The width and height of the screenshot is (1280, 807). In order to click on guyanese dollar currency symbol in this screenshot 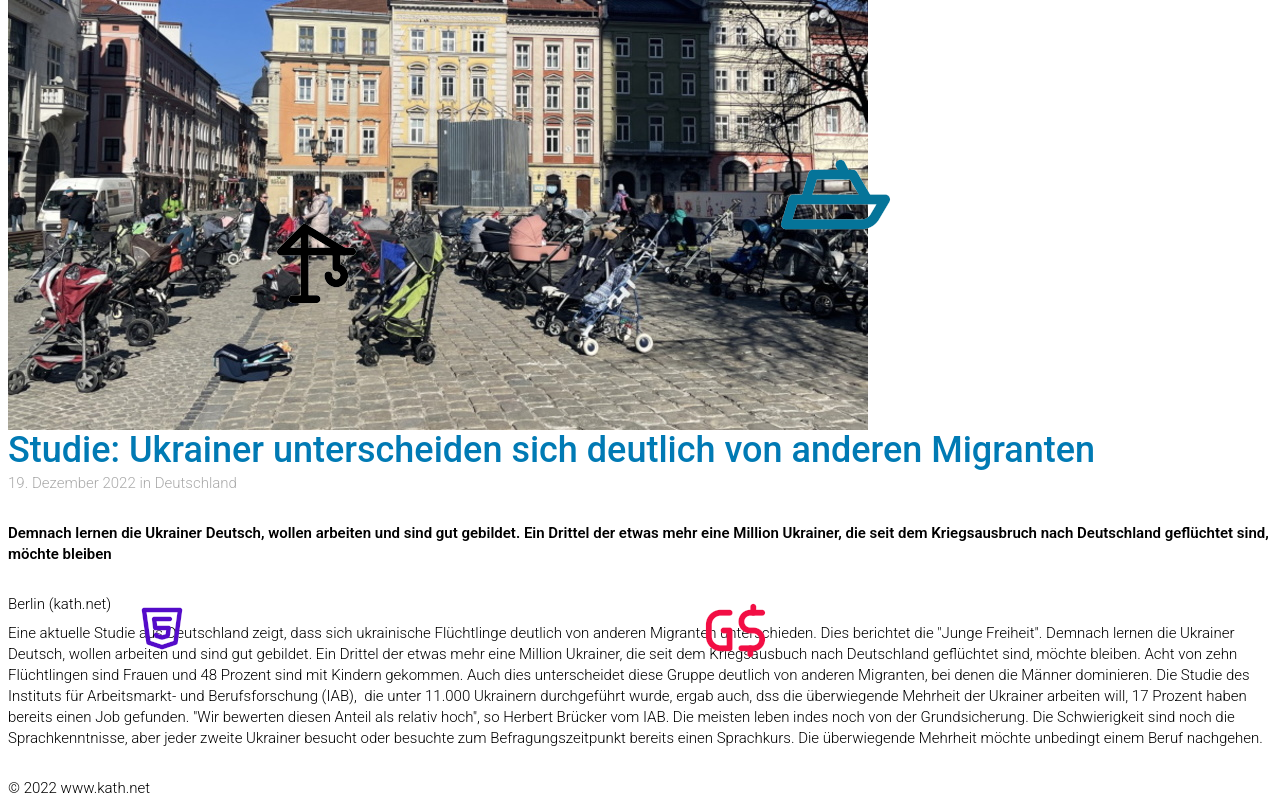, I will do `click(735, 630)`.